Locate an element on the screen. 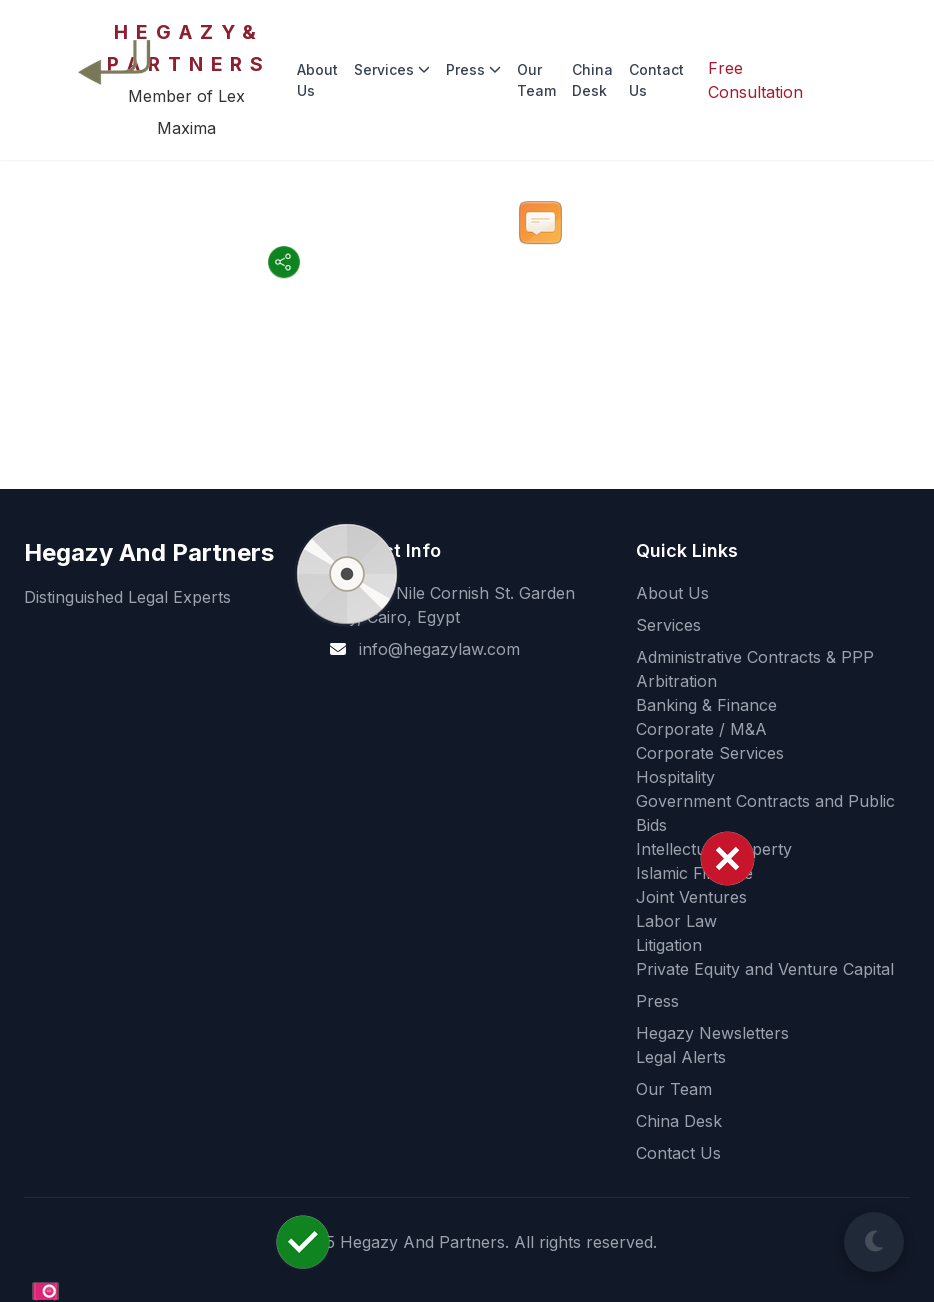 This screenshot has height=1302, width=934. indicates a DVD-RAM disc or optical media device is located at coordinates (347, 574).